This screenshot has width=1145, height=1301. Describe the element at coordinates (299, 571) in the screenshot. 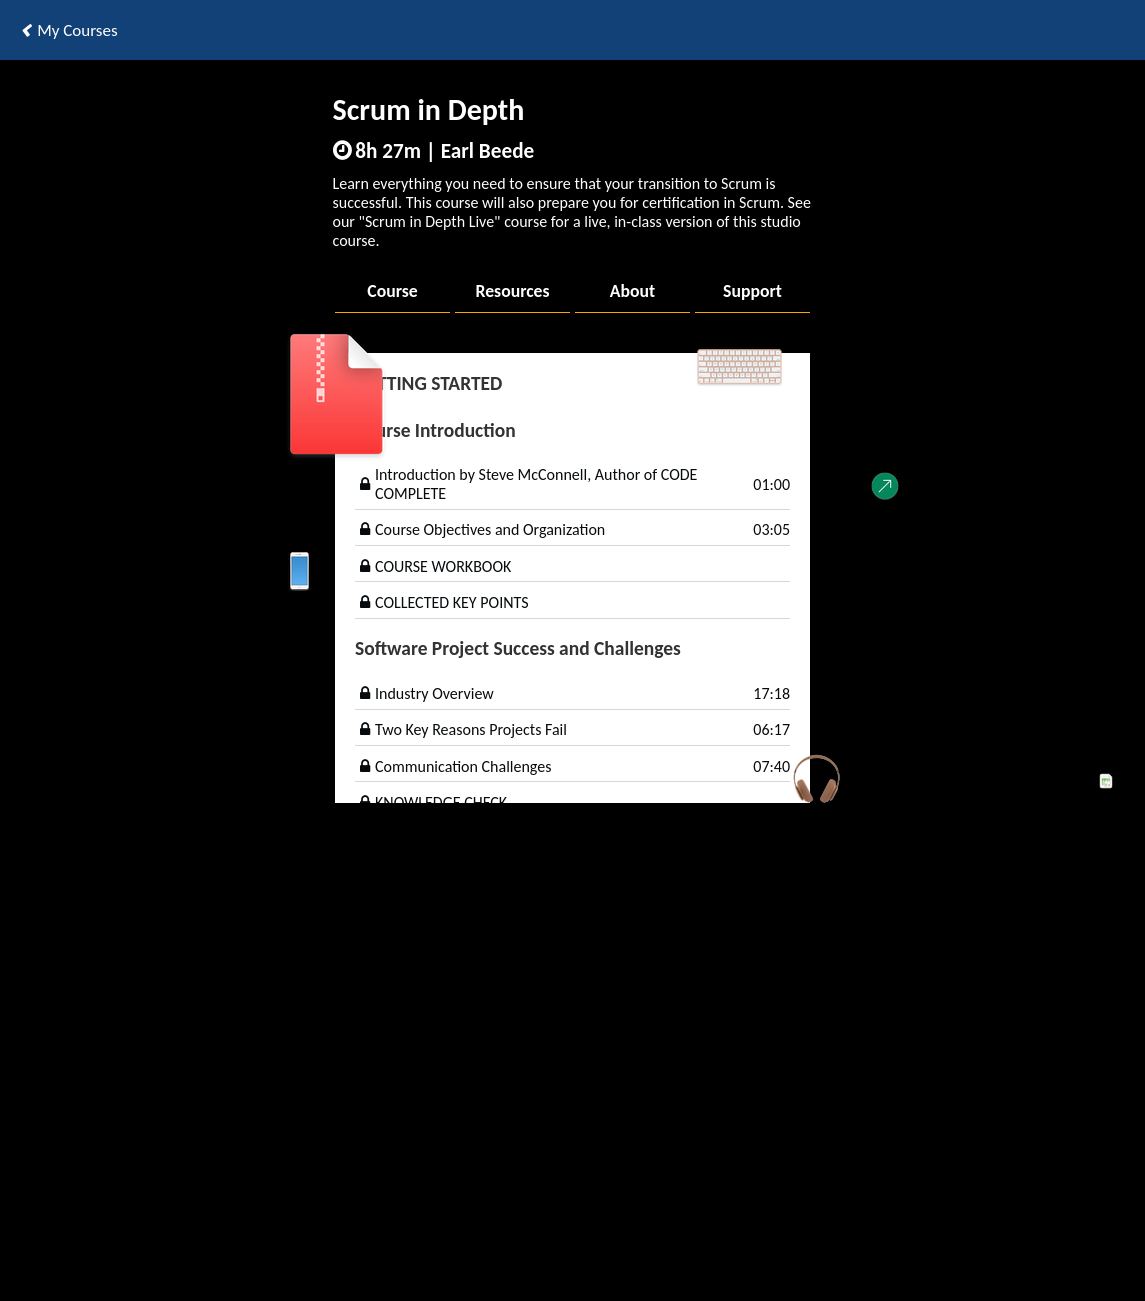

I see `indicates a connected iPhone device` at that location.